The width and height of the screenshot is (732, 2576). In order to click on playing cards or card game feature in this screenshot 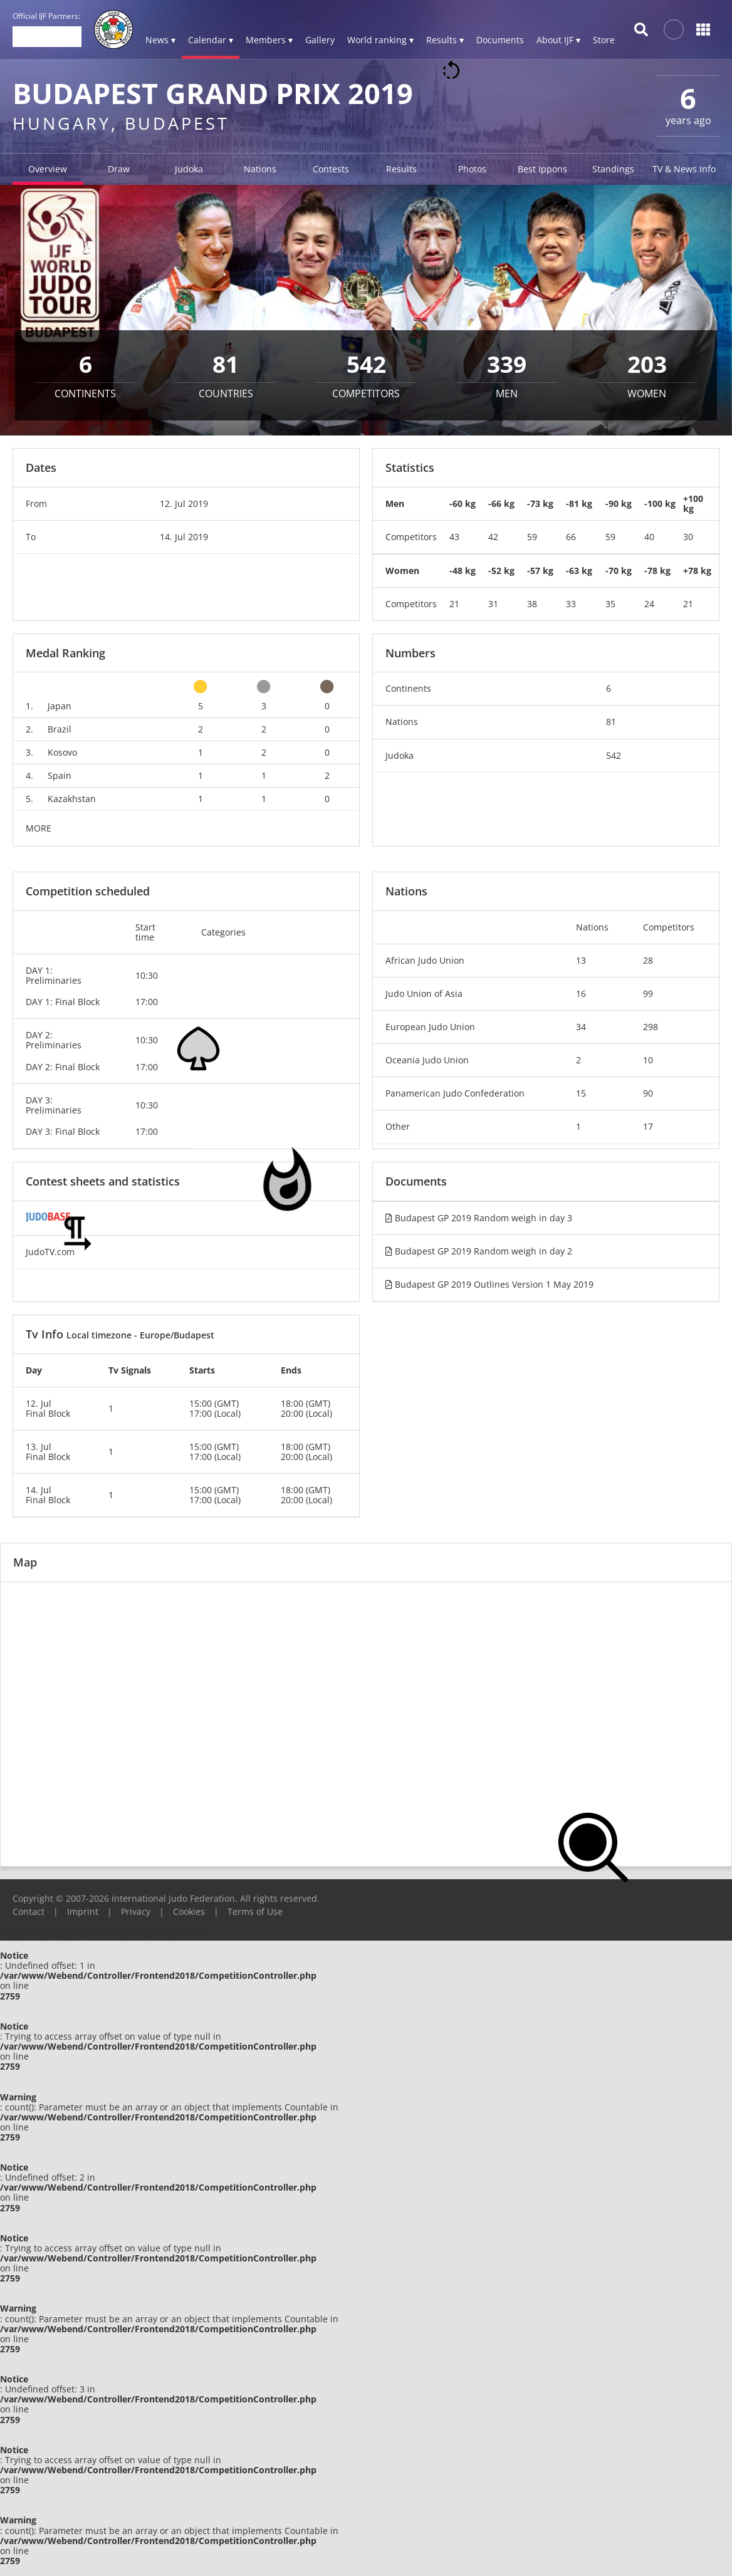, I will do `click(198, 1049)`.